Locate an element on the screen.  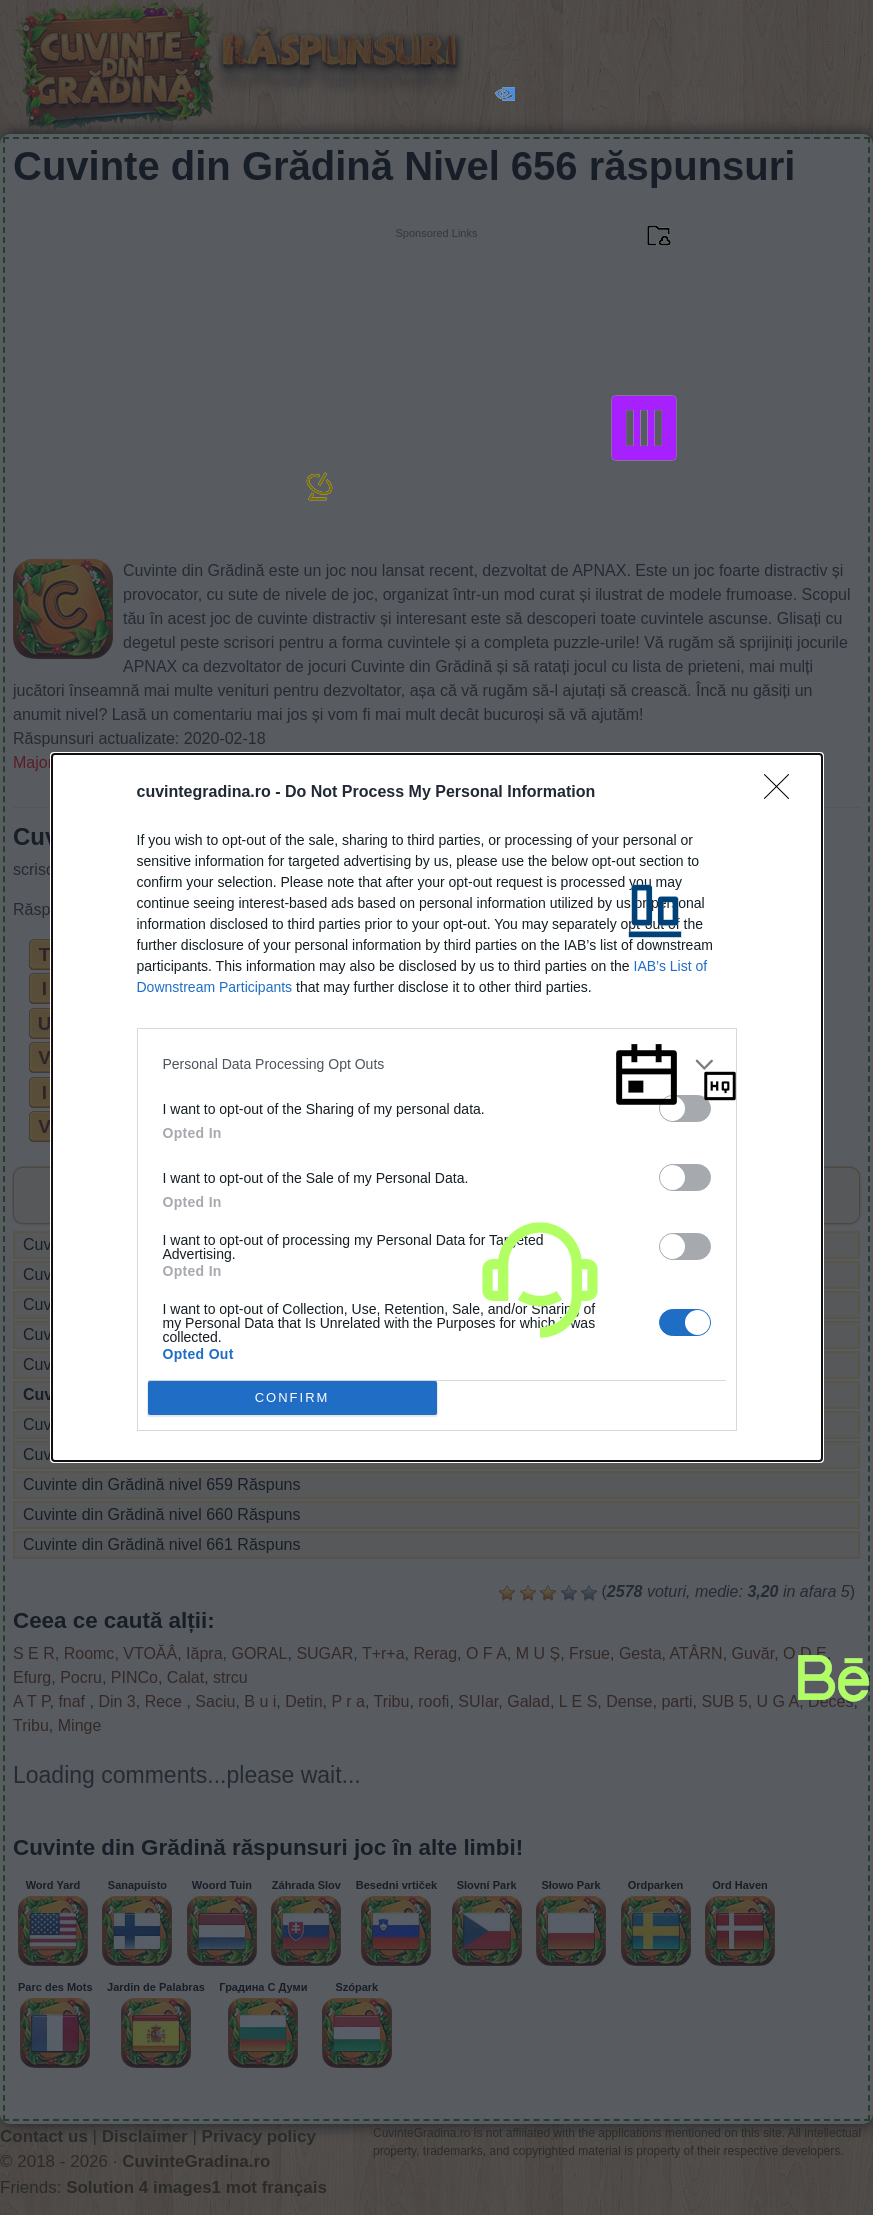
contact customer support is located at coordinates (540, 1280).